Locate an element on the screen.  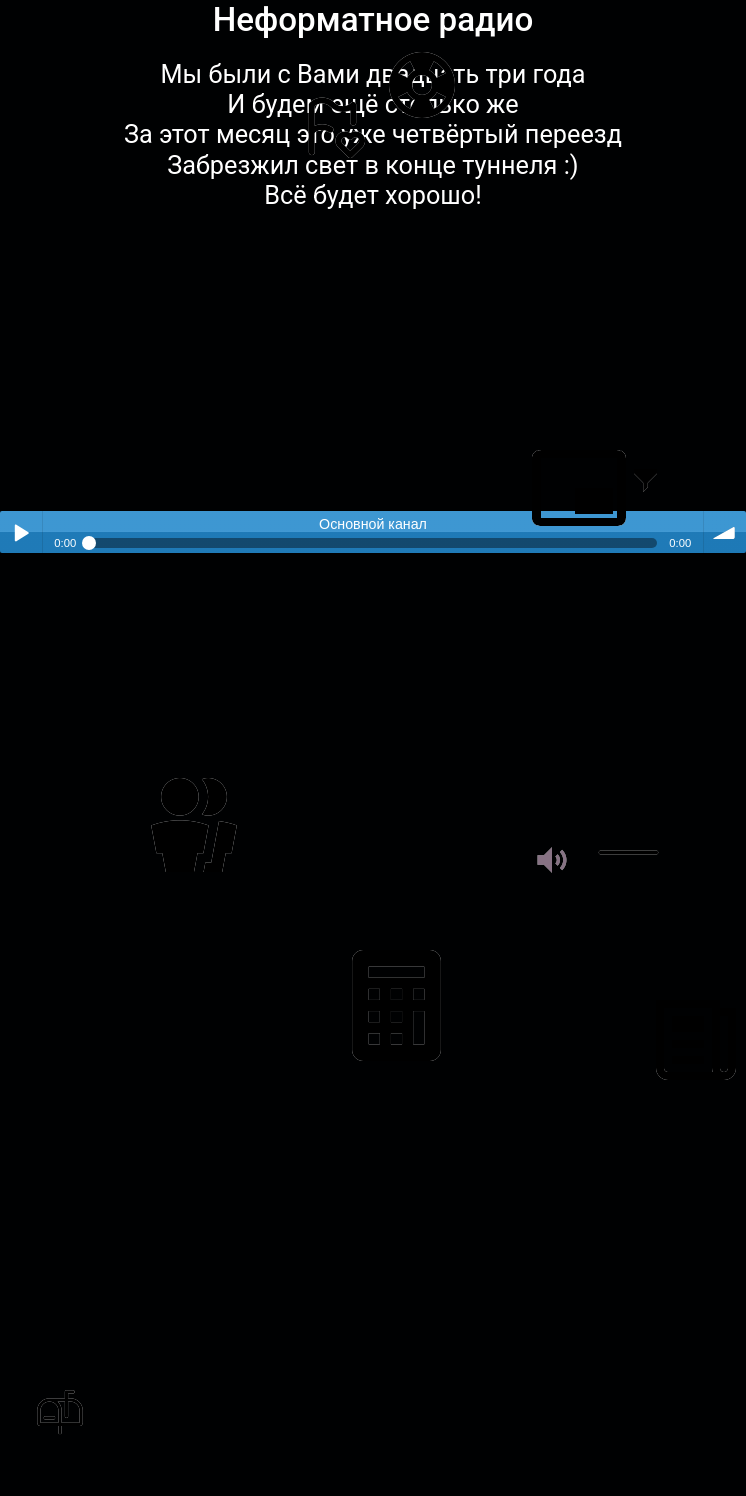
open the calculator app is located at coordinates (396, 1005).